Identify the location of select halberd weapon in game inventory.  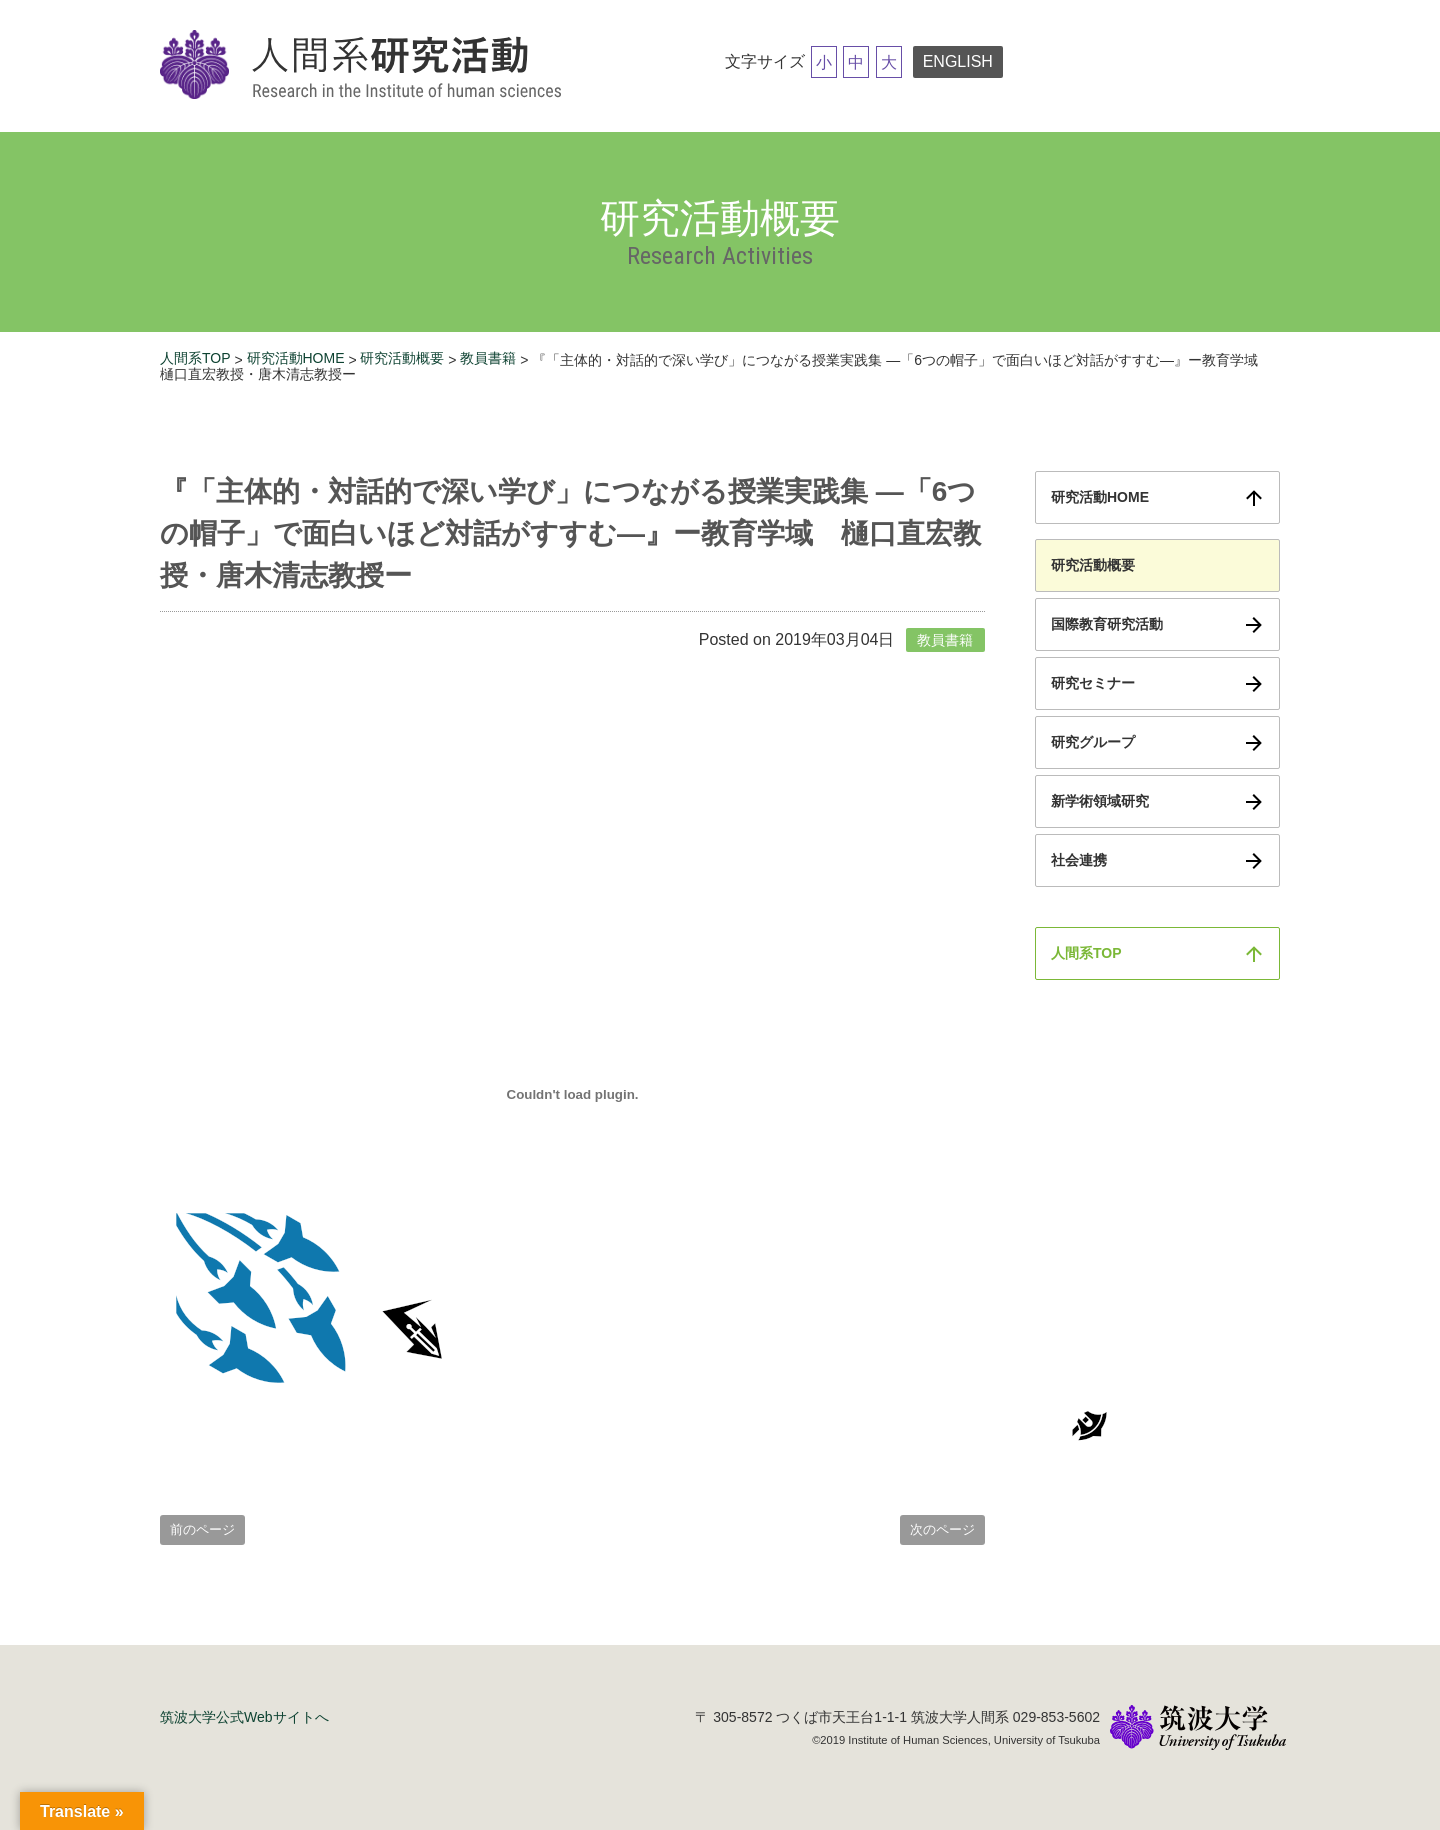
(1089, 1427).